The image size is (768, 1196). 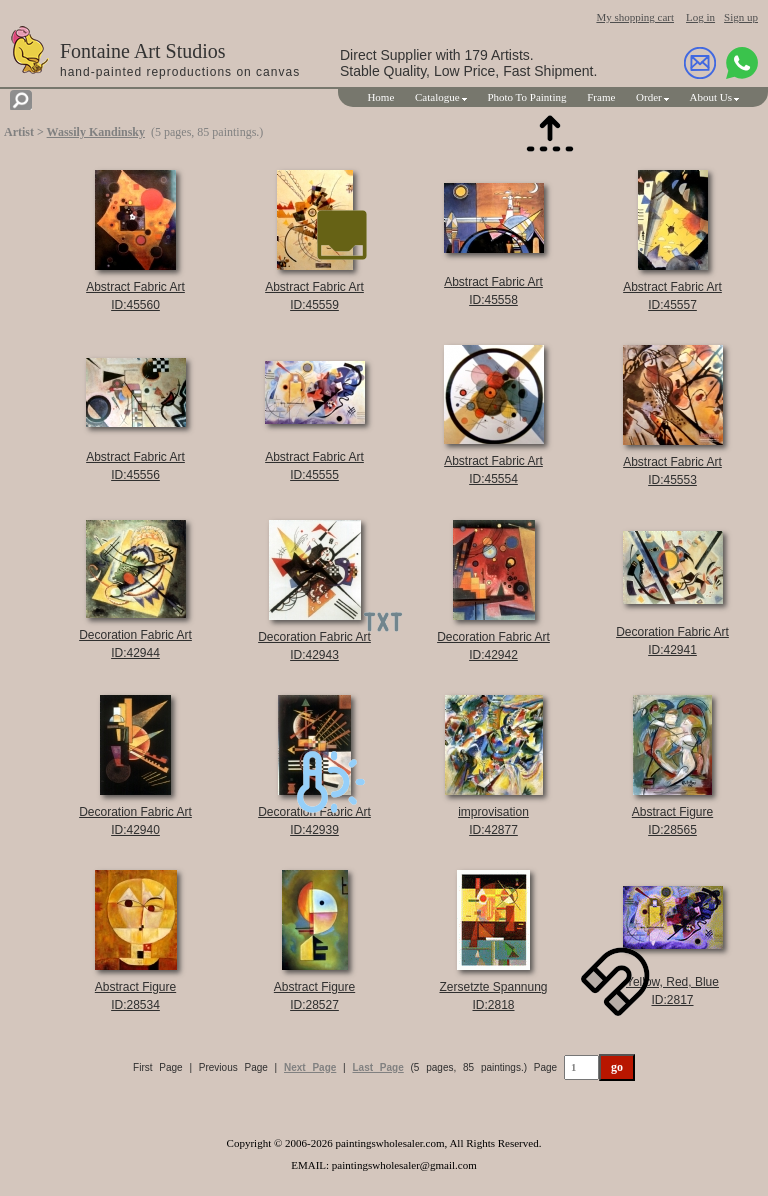 I want to click on collapse content upward, so click(x=550, y=136).